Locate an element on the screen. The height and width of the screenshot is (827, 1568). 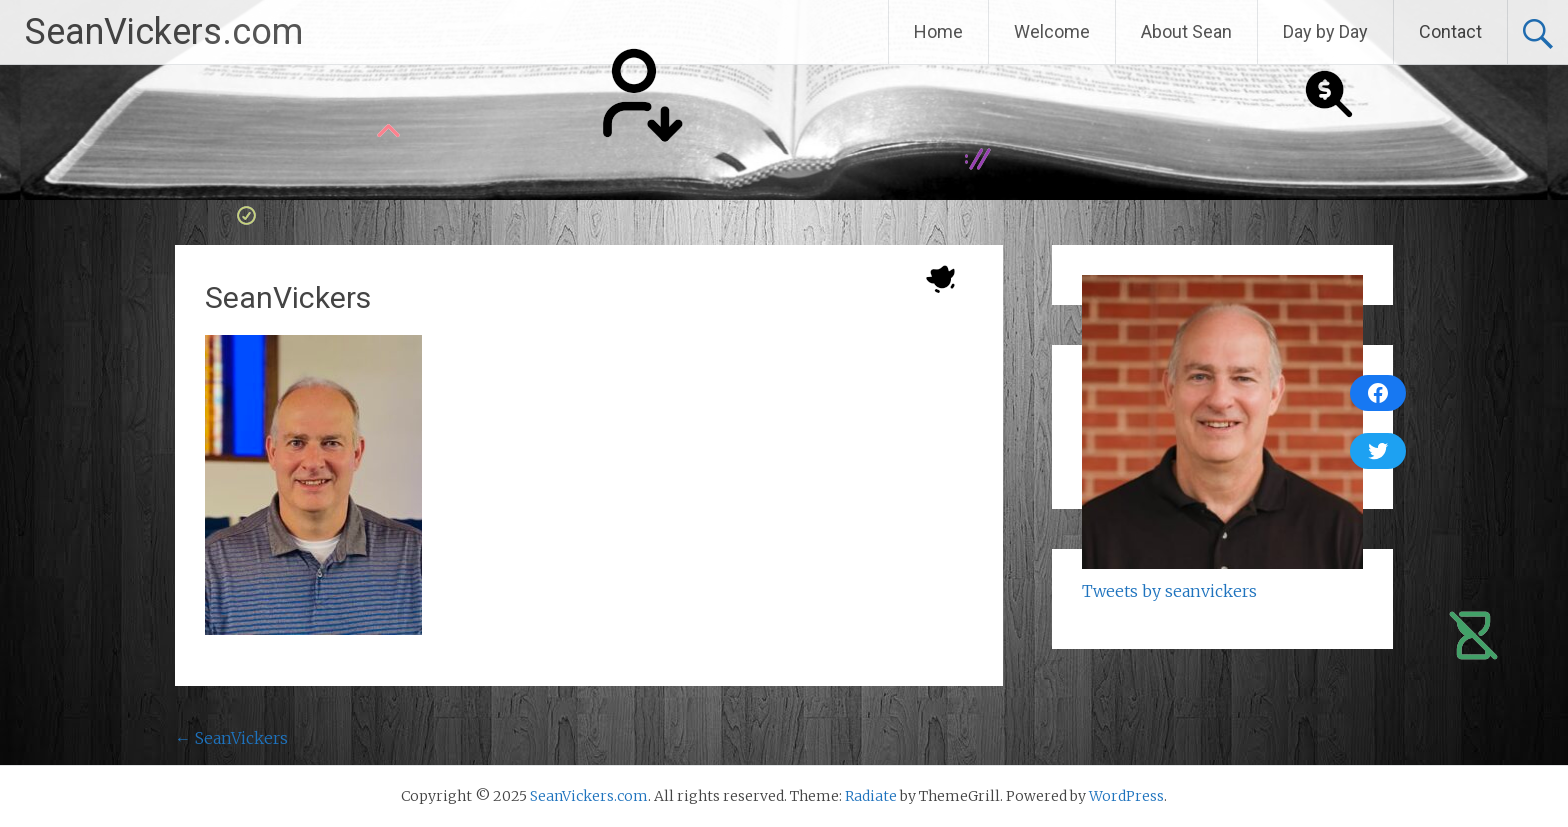
disable timer or countdown is located at coordinates (1473, 635).